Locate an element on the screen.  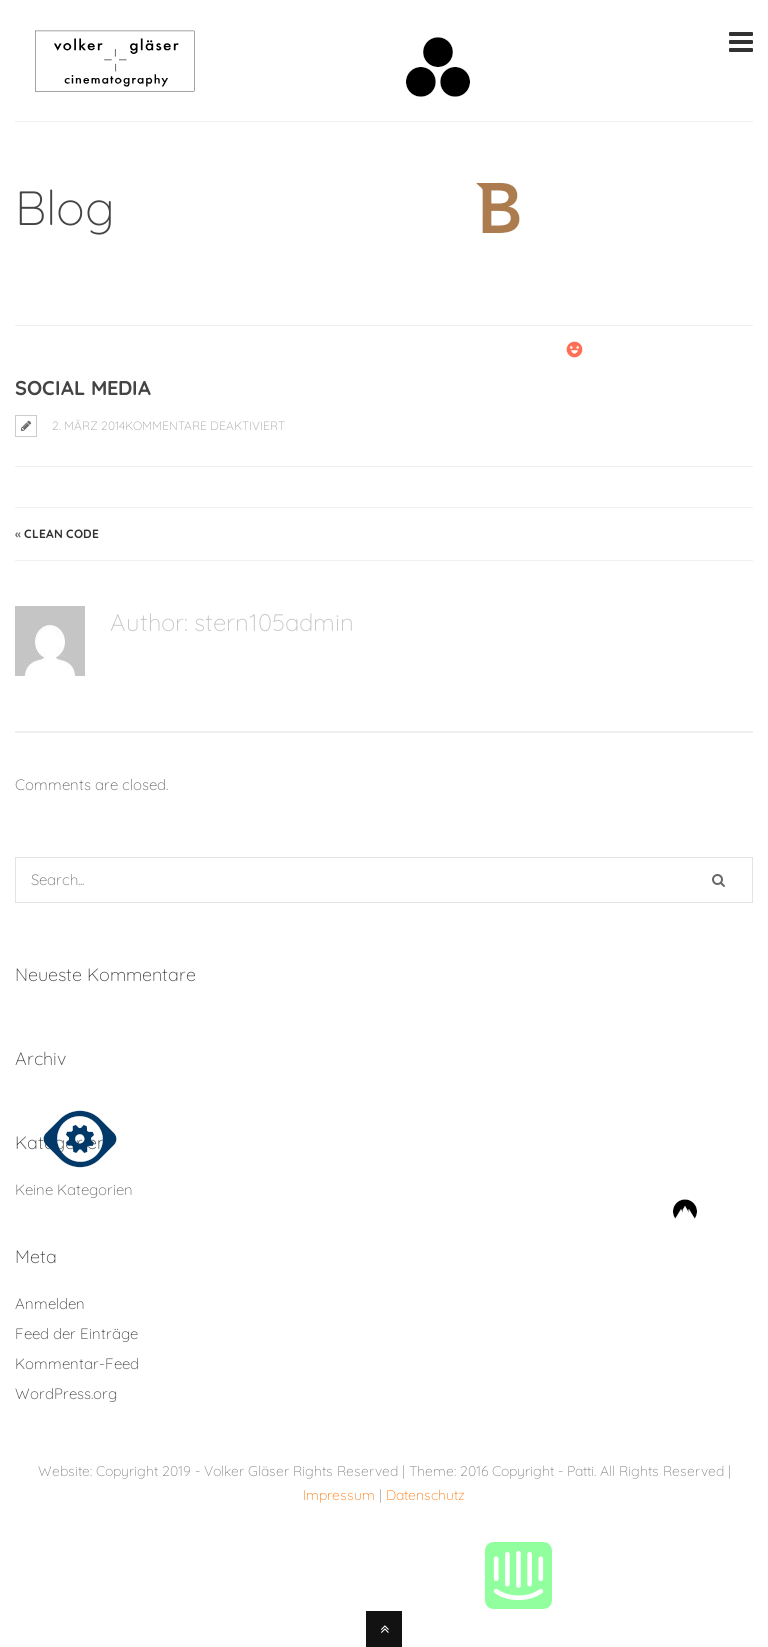
phabricator code review platform logo is located at coordinates (80, 1139).